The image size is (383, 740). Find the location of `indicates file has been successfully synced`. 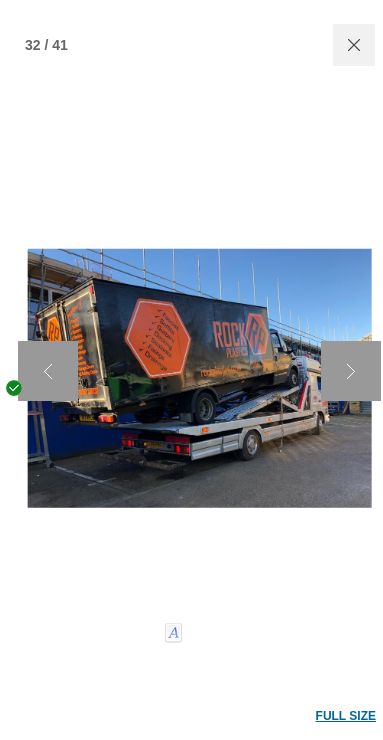

indicates file has been successfully synced is located at coordinates (14, 388).